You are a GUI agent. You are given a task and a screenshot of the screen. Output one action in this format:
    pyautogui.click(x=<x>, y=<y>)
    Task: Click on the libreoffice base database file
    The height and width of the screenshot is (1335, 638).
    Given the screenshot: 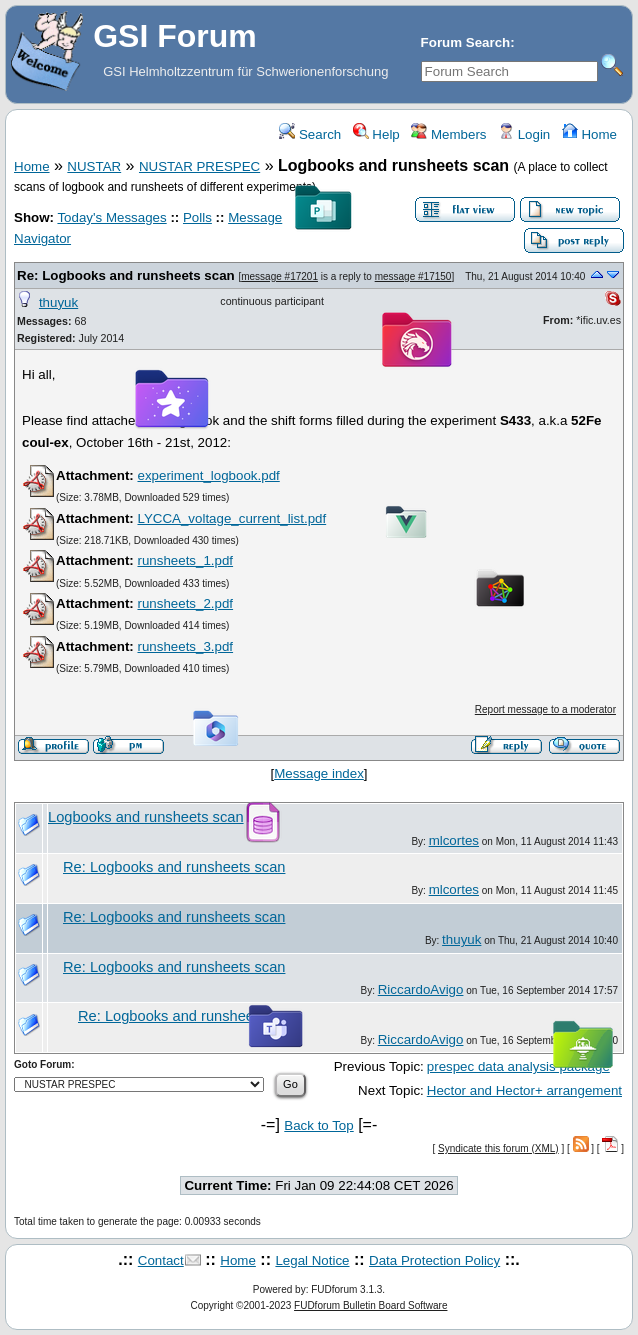 What is the action you would take?
    pyautogui.click(x=263, y=822)
    